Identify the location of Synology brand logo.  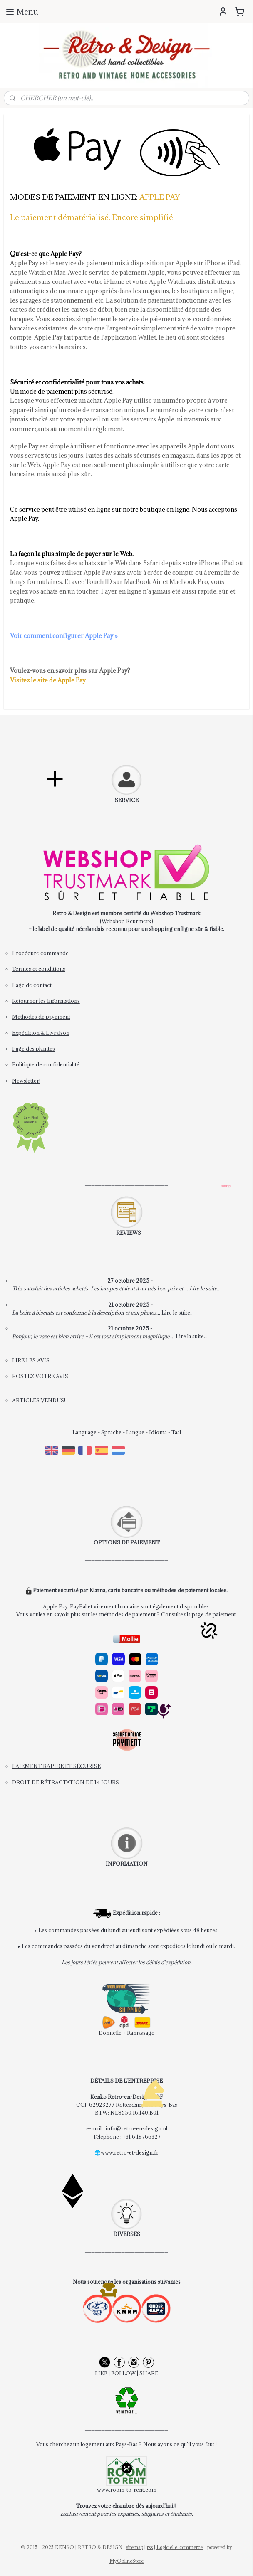
(226, 1186).